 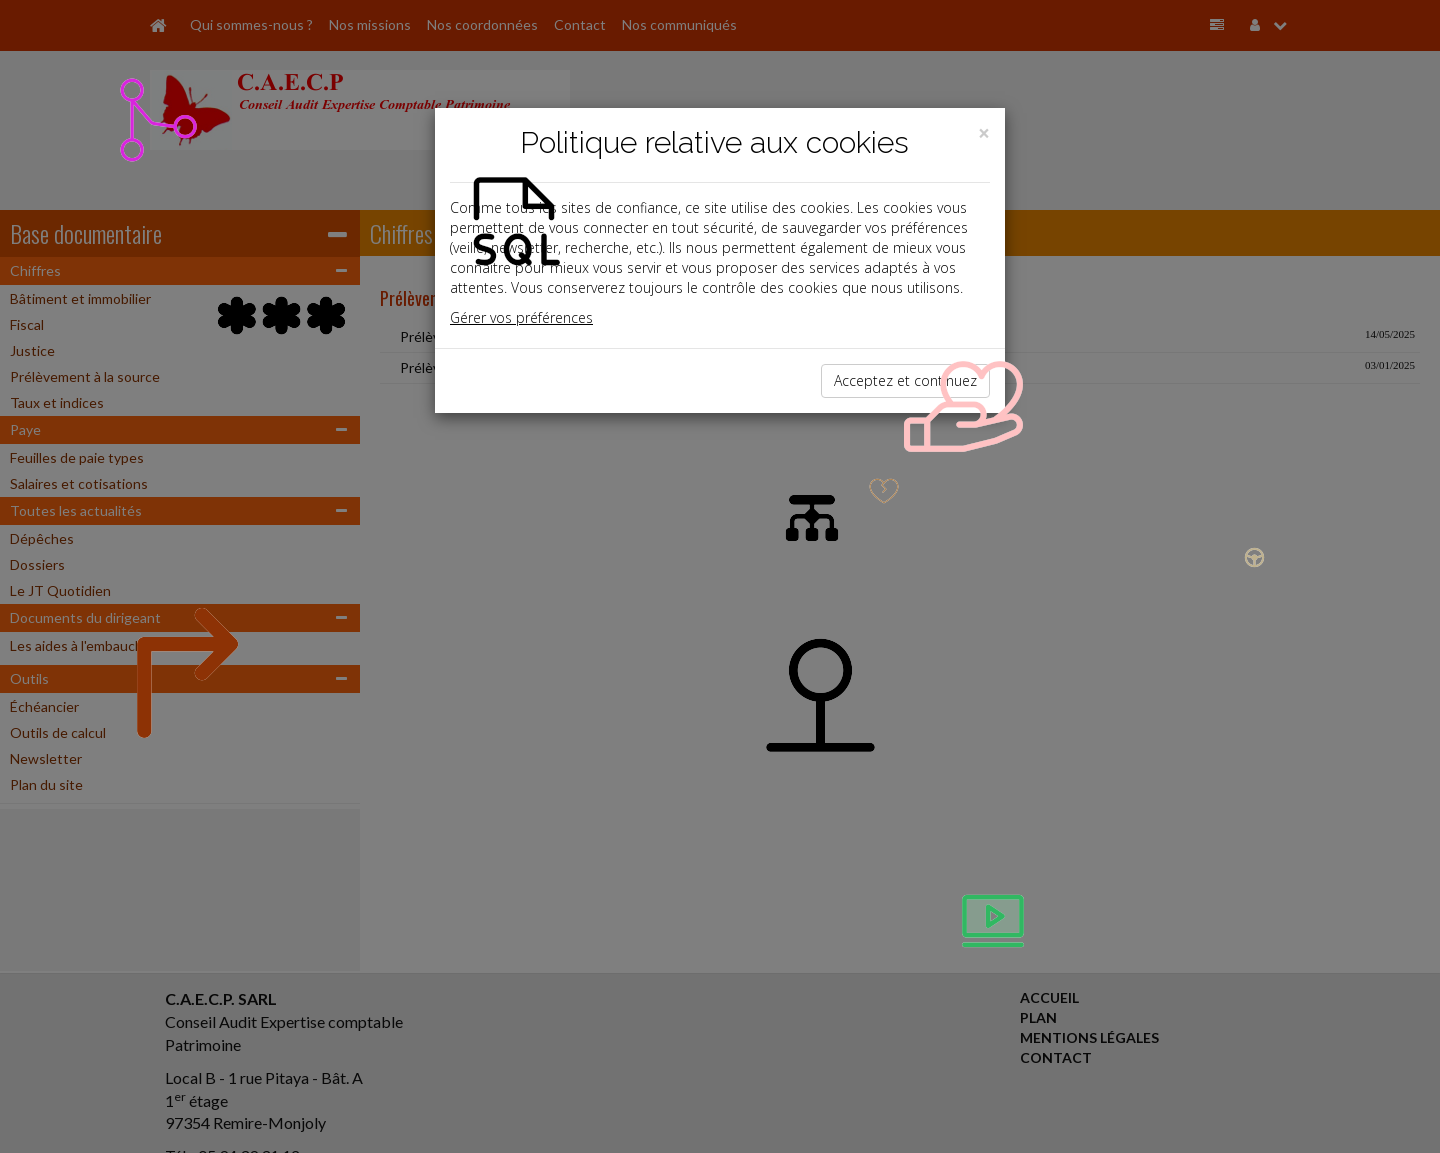 I want to click on enter or manage your password, so click(x=281, y=315).